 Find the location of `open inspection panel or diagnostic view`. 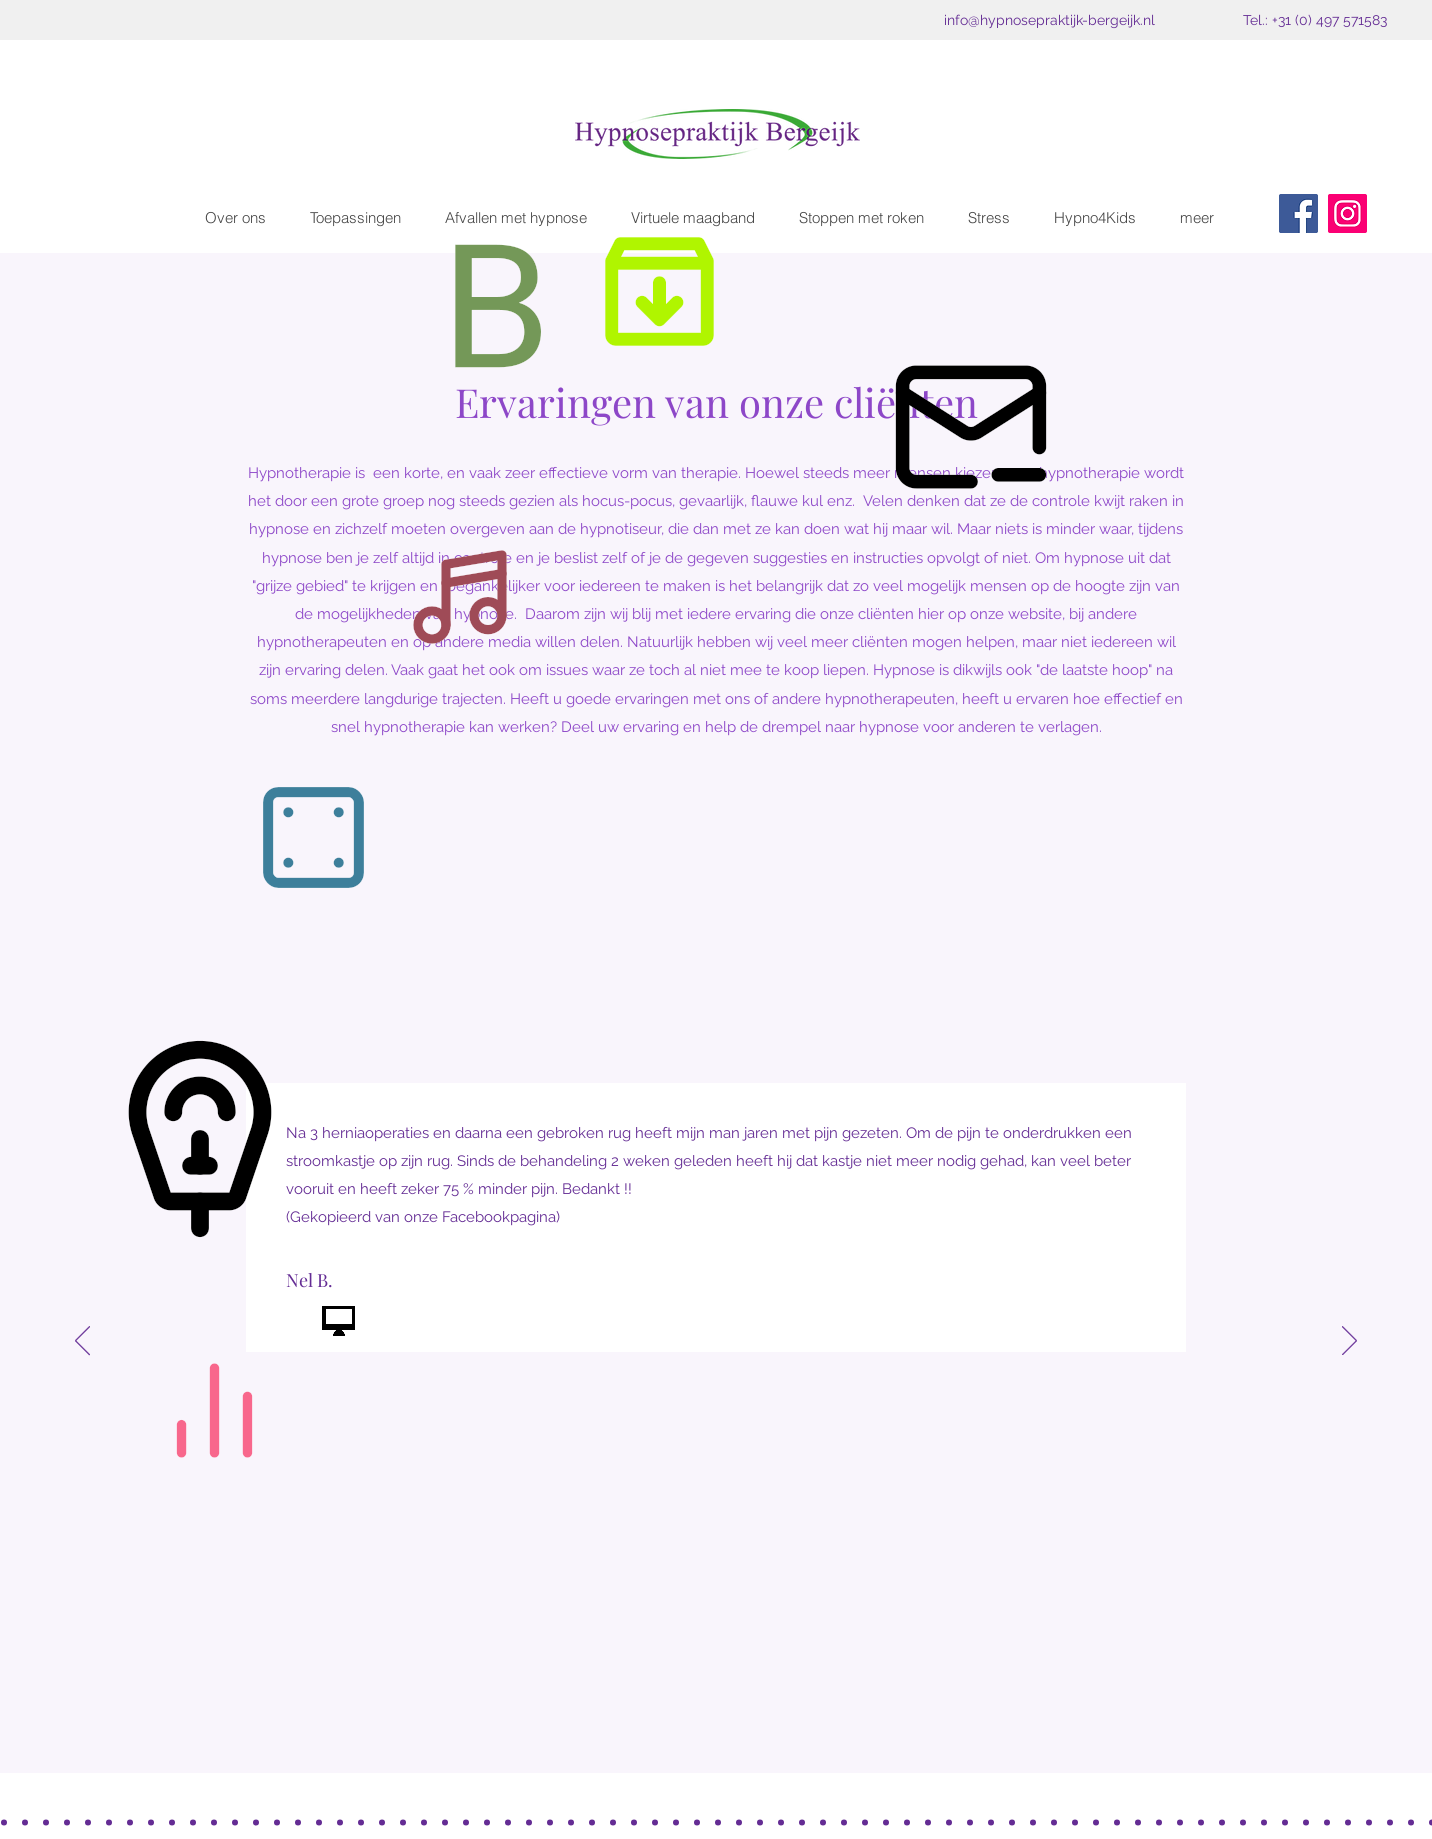

open inspection panel or diagnostic view is located at coordinates (313, 837).